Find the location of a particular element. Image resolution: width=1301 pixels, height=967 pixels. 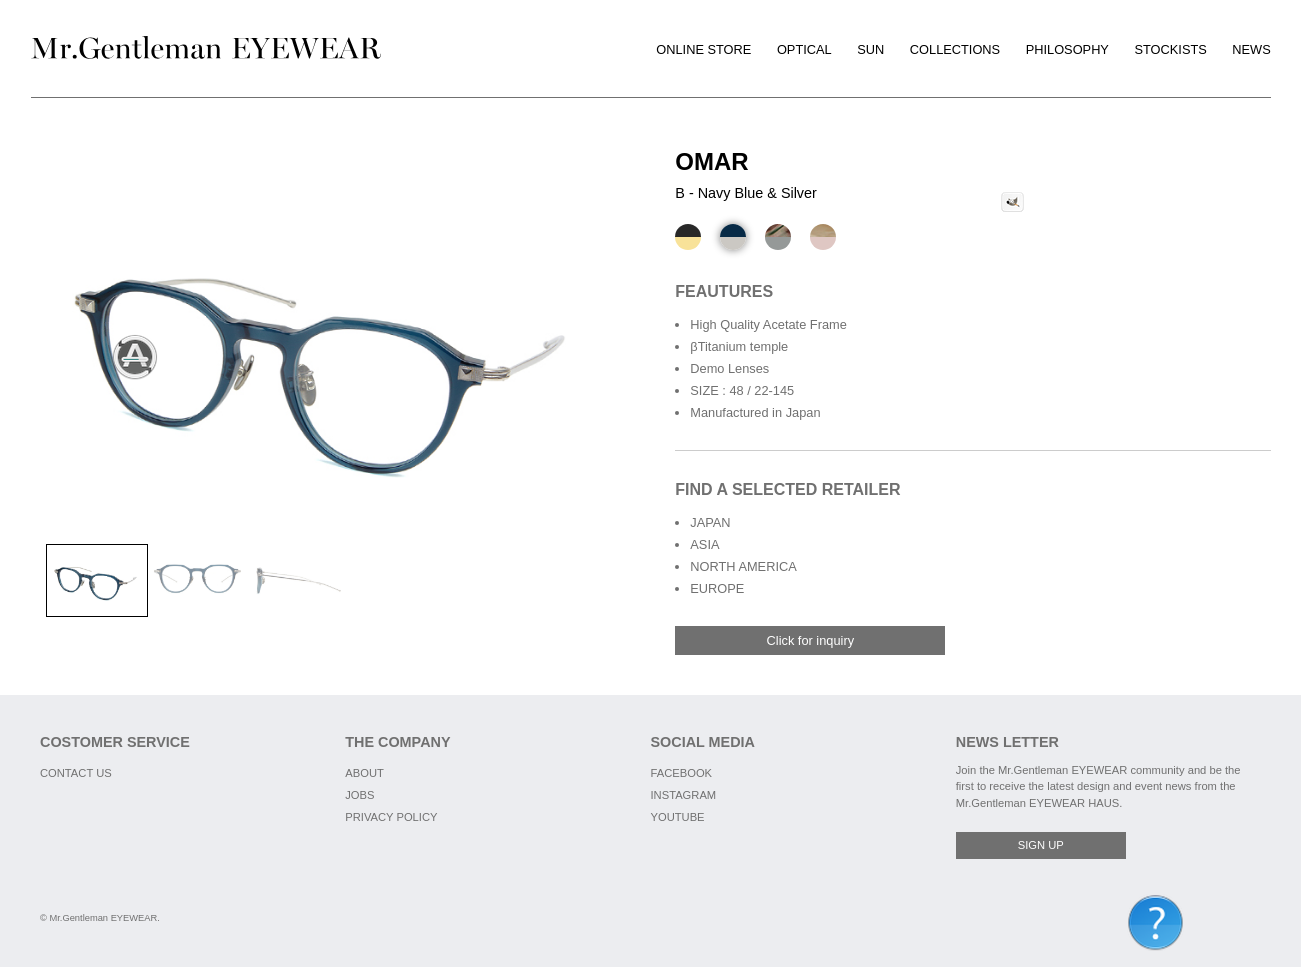

open the software updater application is located at coordinates (135, 357).